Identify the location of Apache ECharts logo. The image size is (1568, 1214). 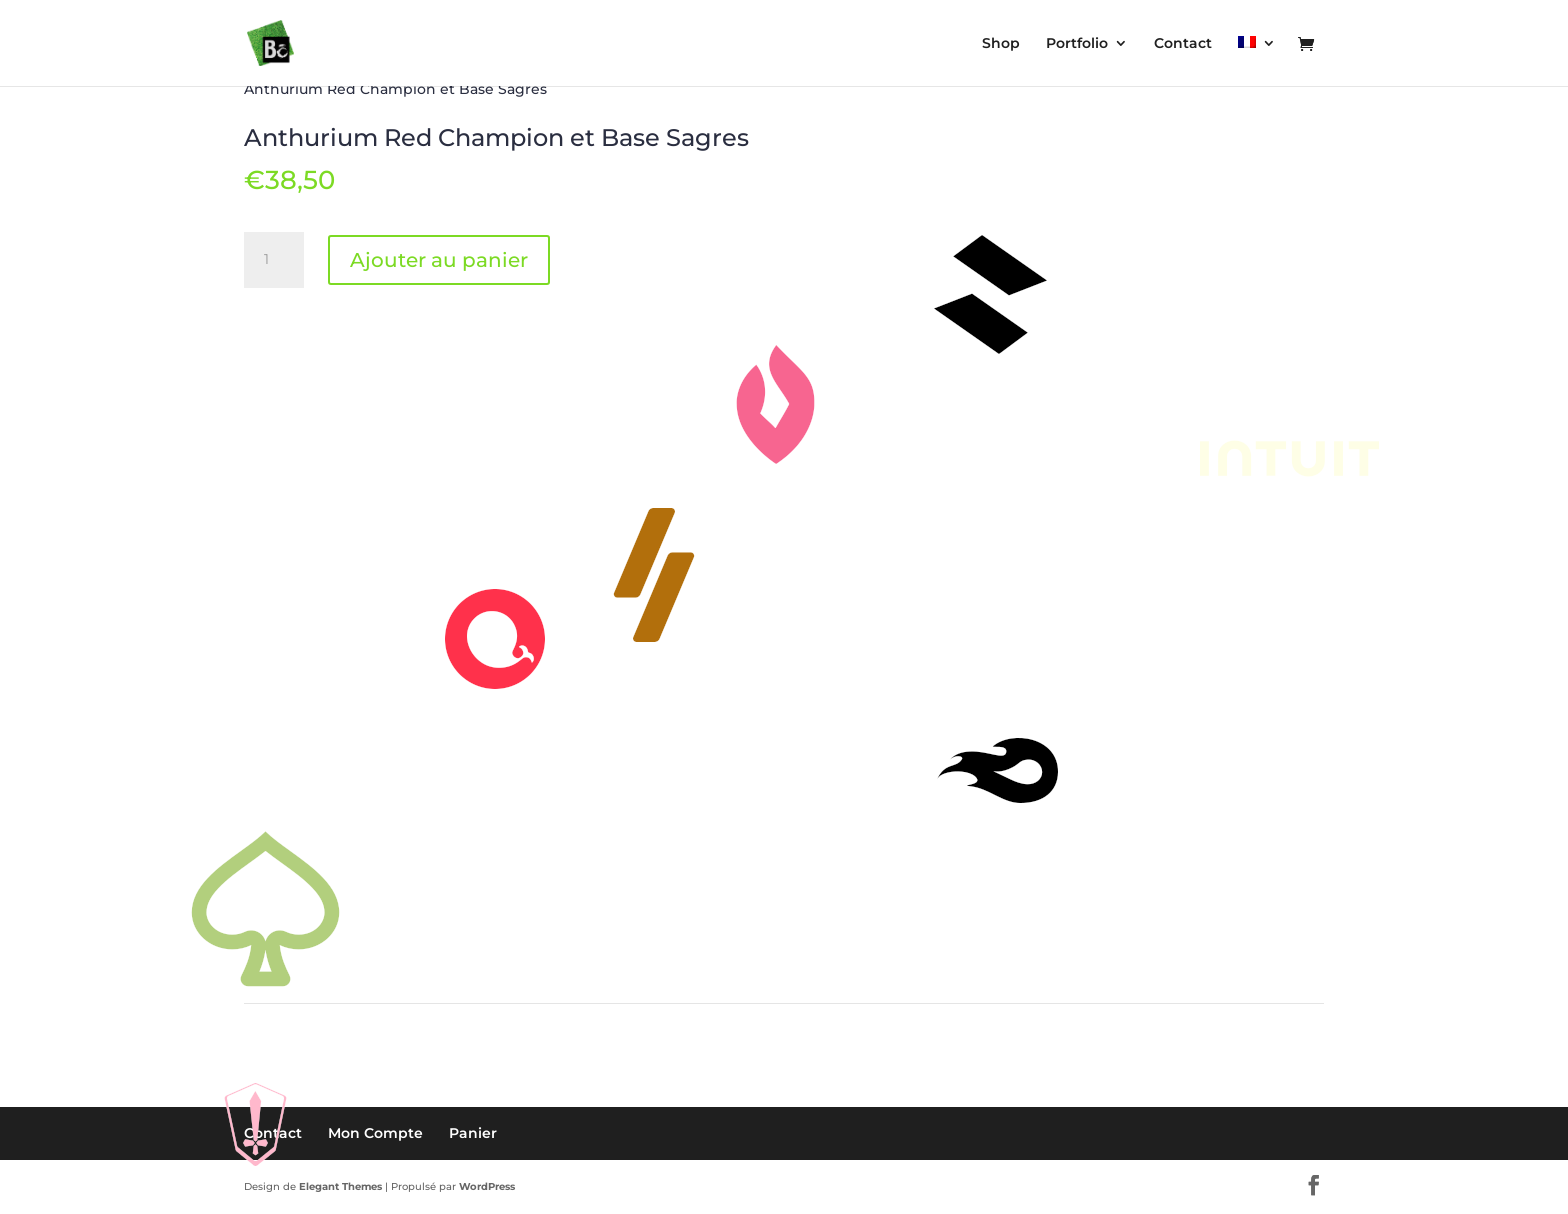
(495, 639).